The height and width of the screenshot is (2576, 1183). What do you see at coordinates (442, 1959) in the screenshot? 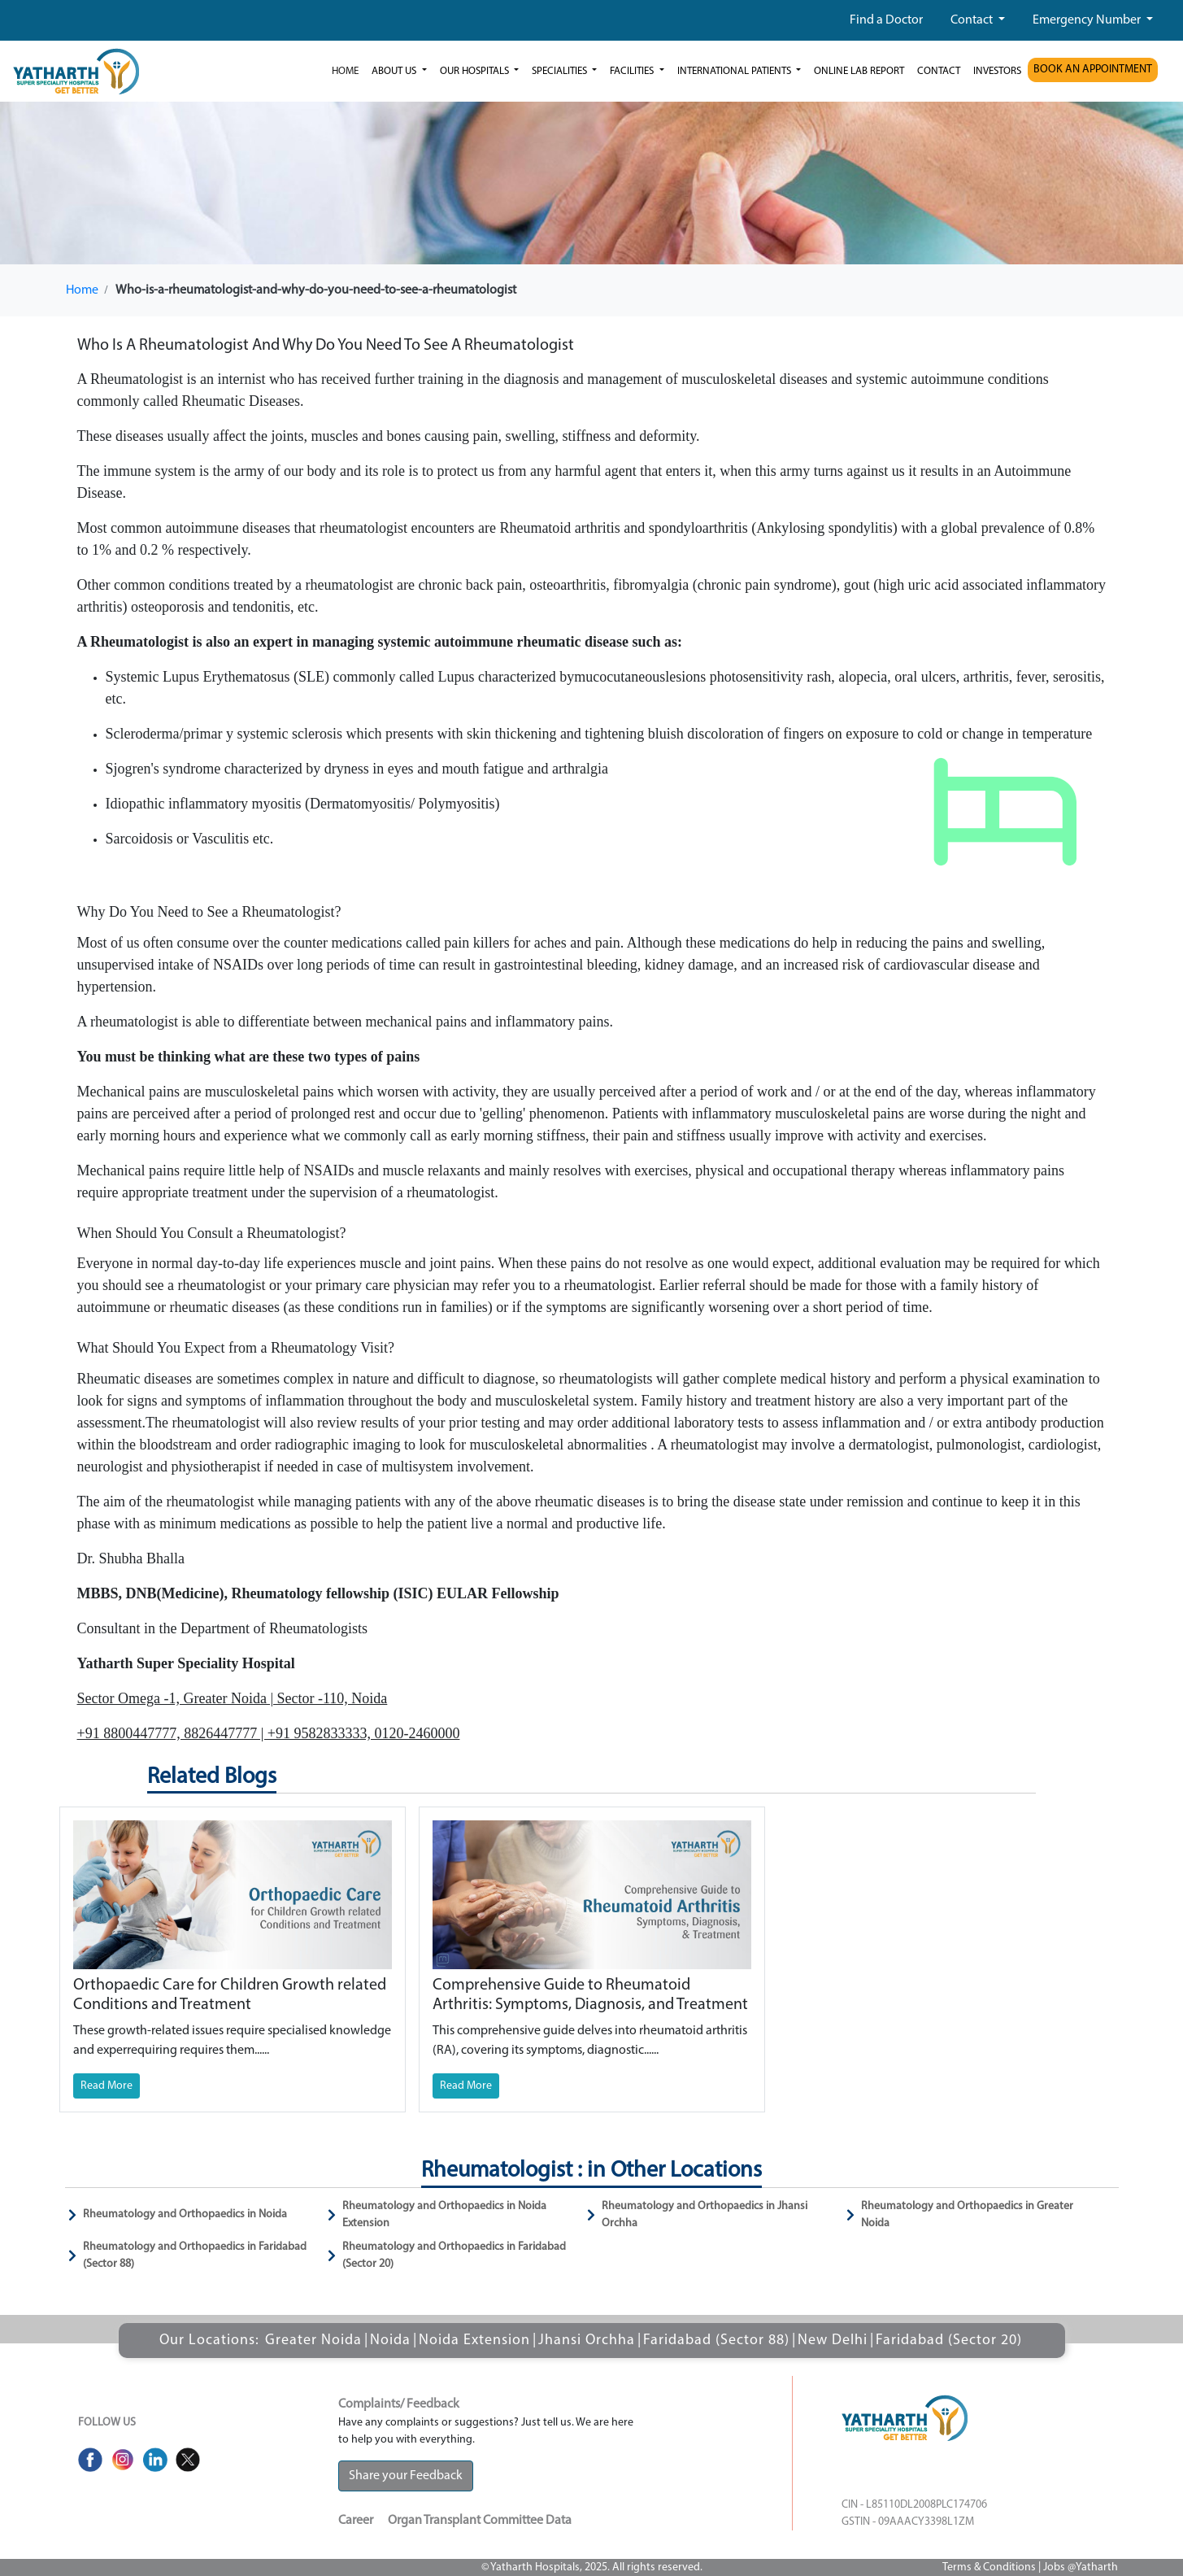
I see `open mastodon app` at bounding box center [442, 1959].